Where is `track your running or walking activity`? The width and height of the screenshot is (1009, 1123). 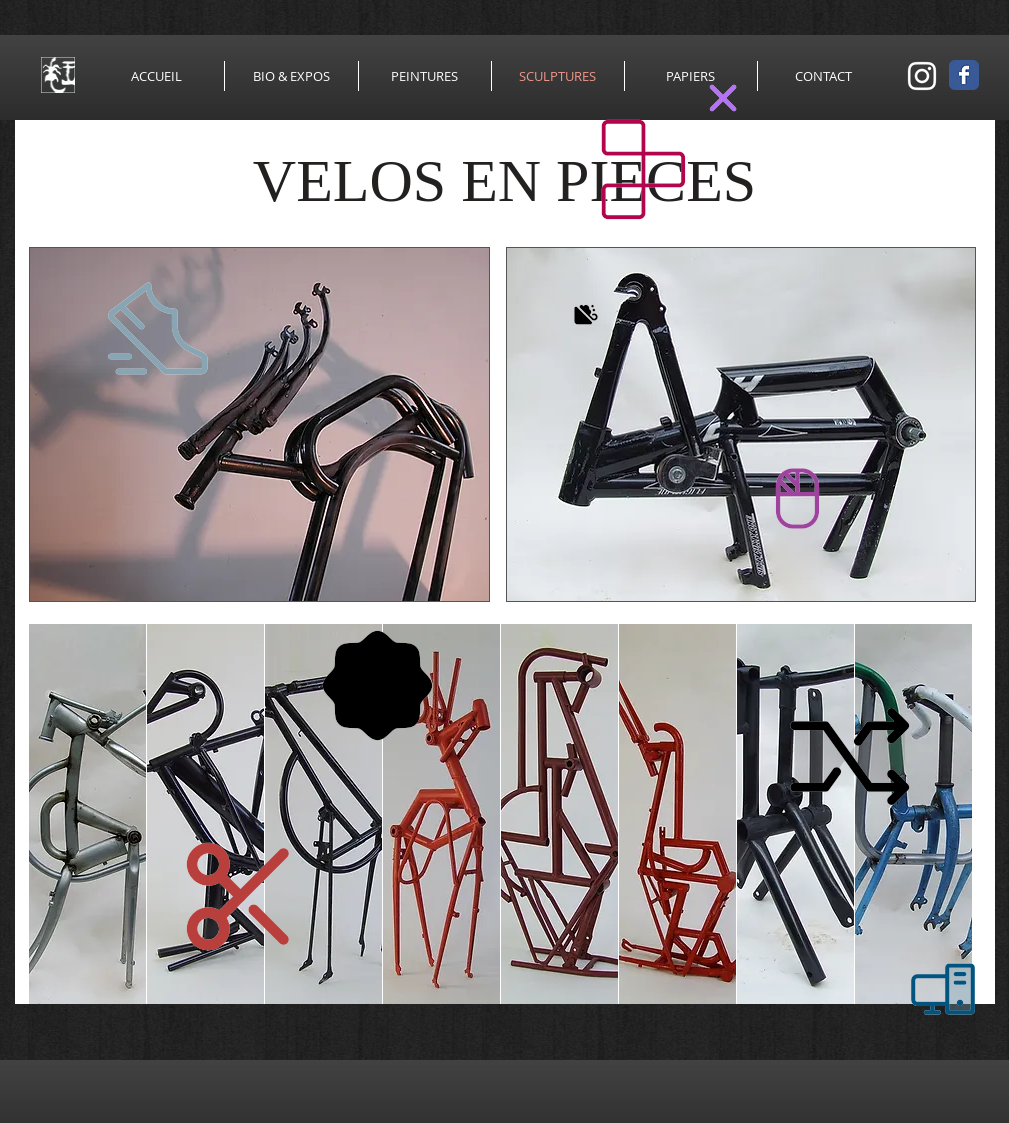 track your running or walking activity is located at coordinates (156, 334).